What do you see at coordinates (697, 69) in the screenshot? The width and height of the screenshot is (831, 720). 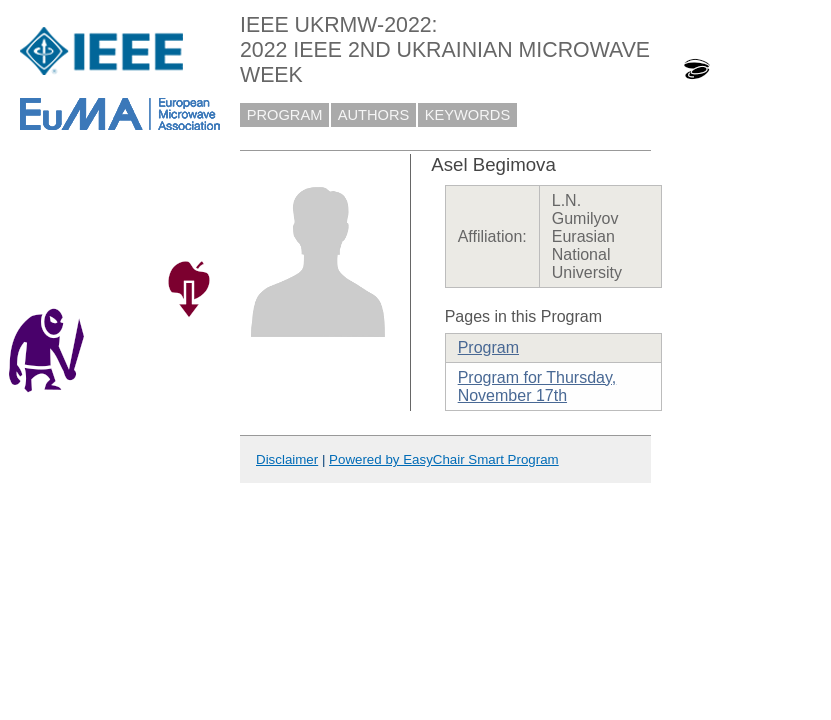 I see `indicates seafood or shellfish category` at bounding box center [697, 69].